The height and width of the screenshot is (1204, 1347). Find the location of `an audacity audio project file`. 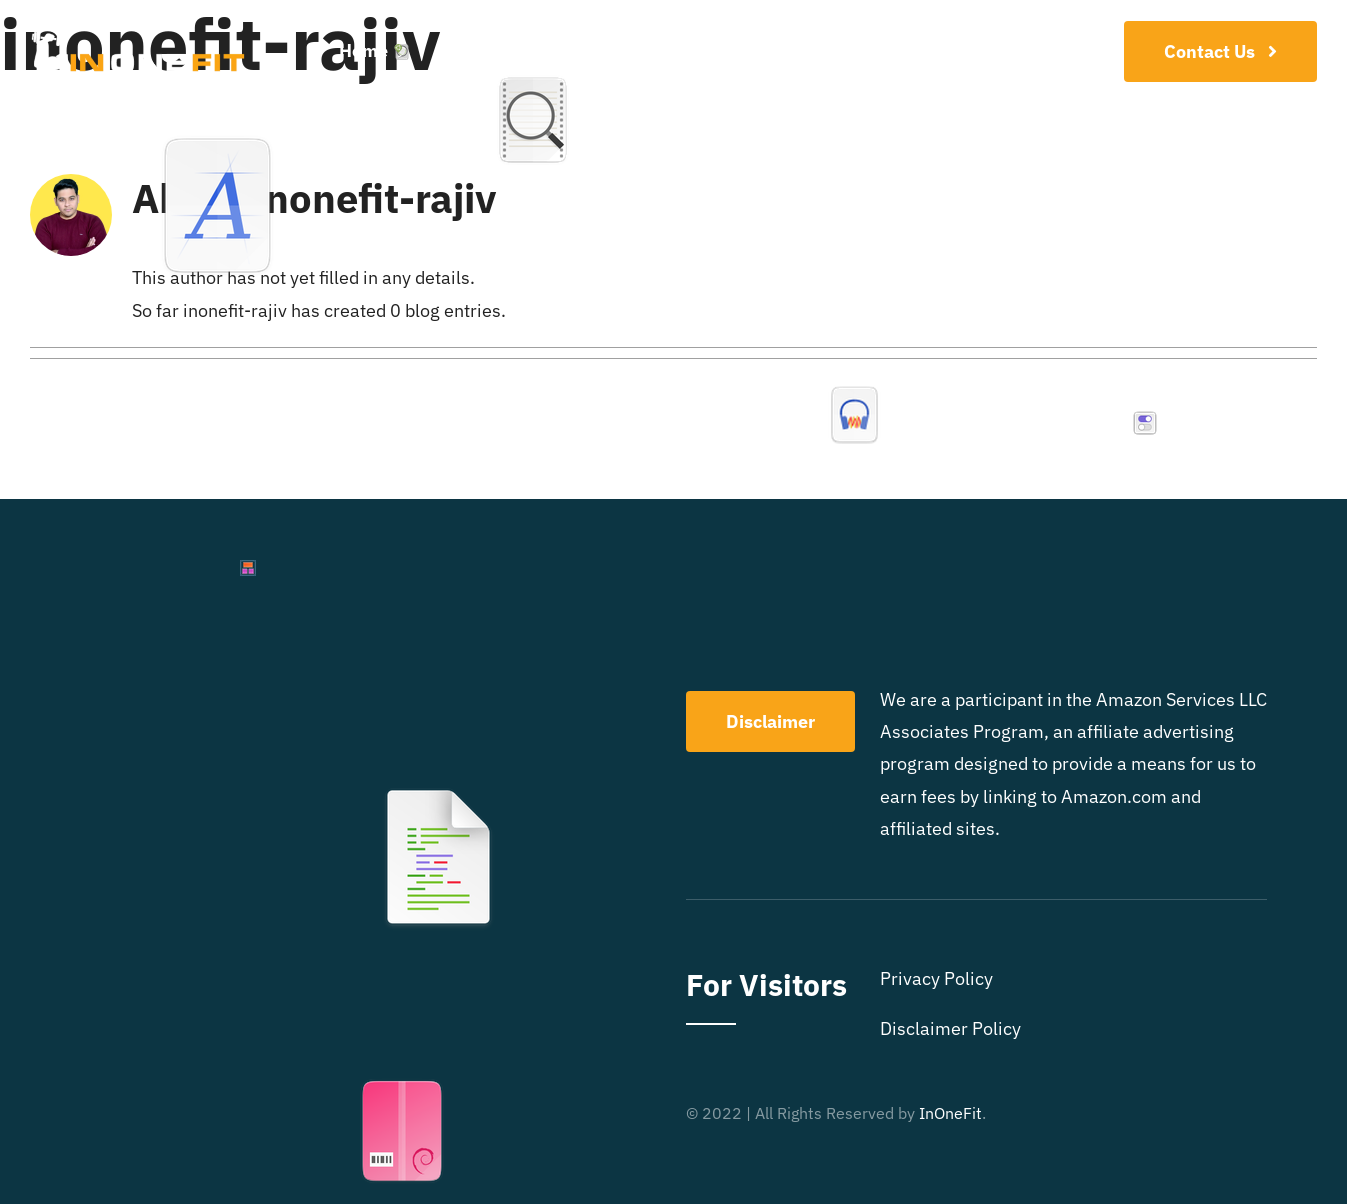

an audacity audio project file is located at coordinates (854, 414).